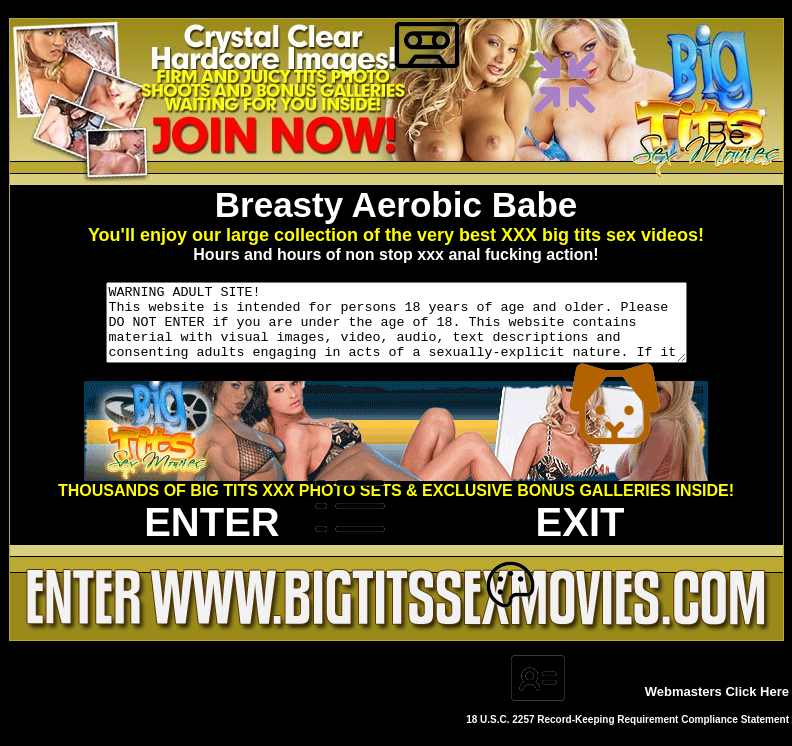 The height and width of the screenshot is (746, 792). I want to click on view profile or account details, so click(538, 678).